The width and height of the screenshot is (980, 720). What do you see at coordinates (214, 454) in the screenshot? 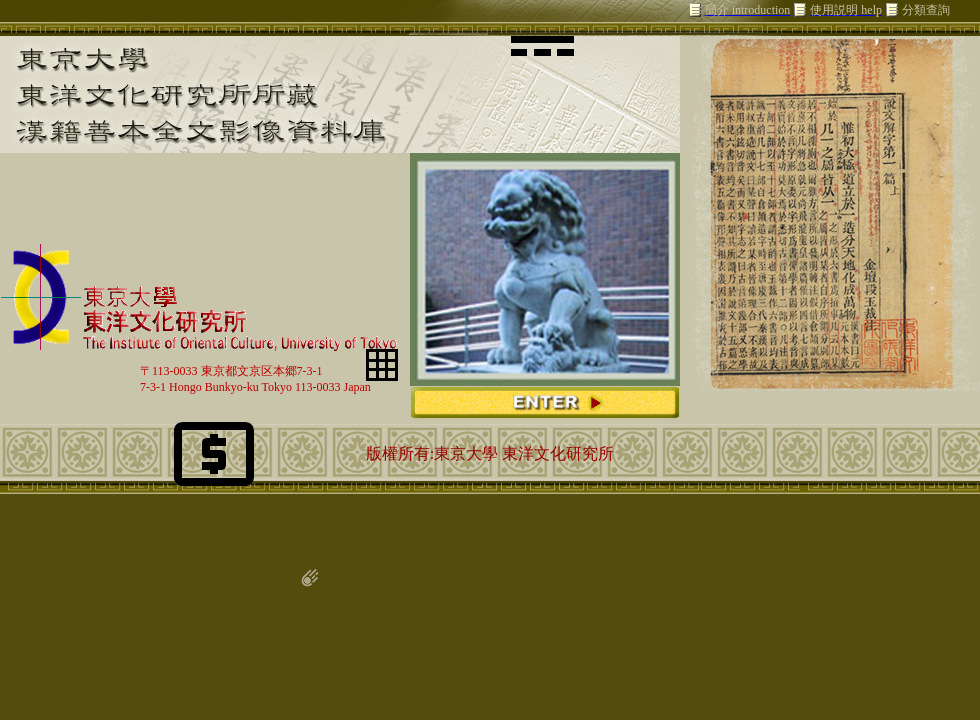
I see `find nearby ATMs or cash machines` at bounding box center [214, 454].